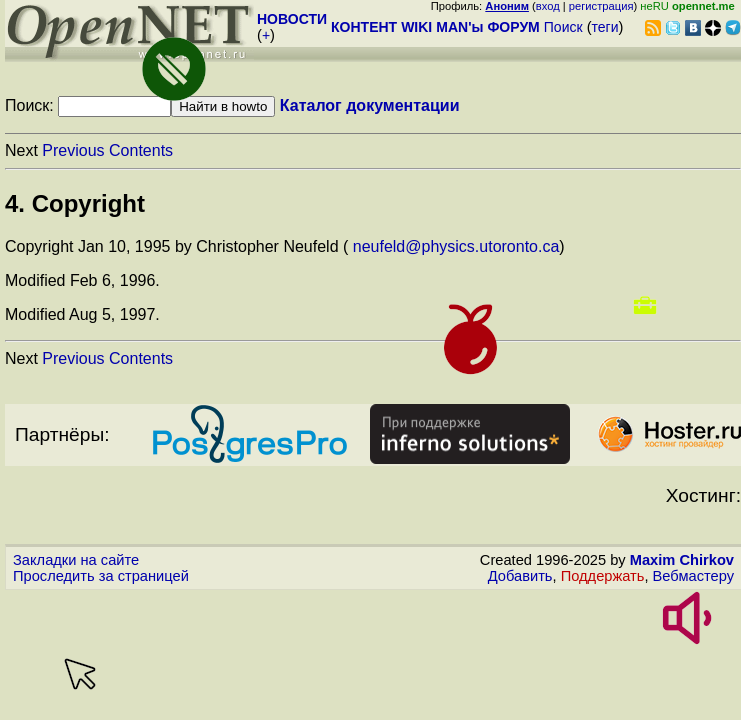 The image size is (741, 720). What do you see at coordinates (174, 69) in the screenshot?
I see `remove from favorites` at bounding box center [174, 69].